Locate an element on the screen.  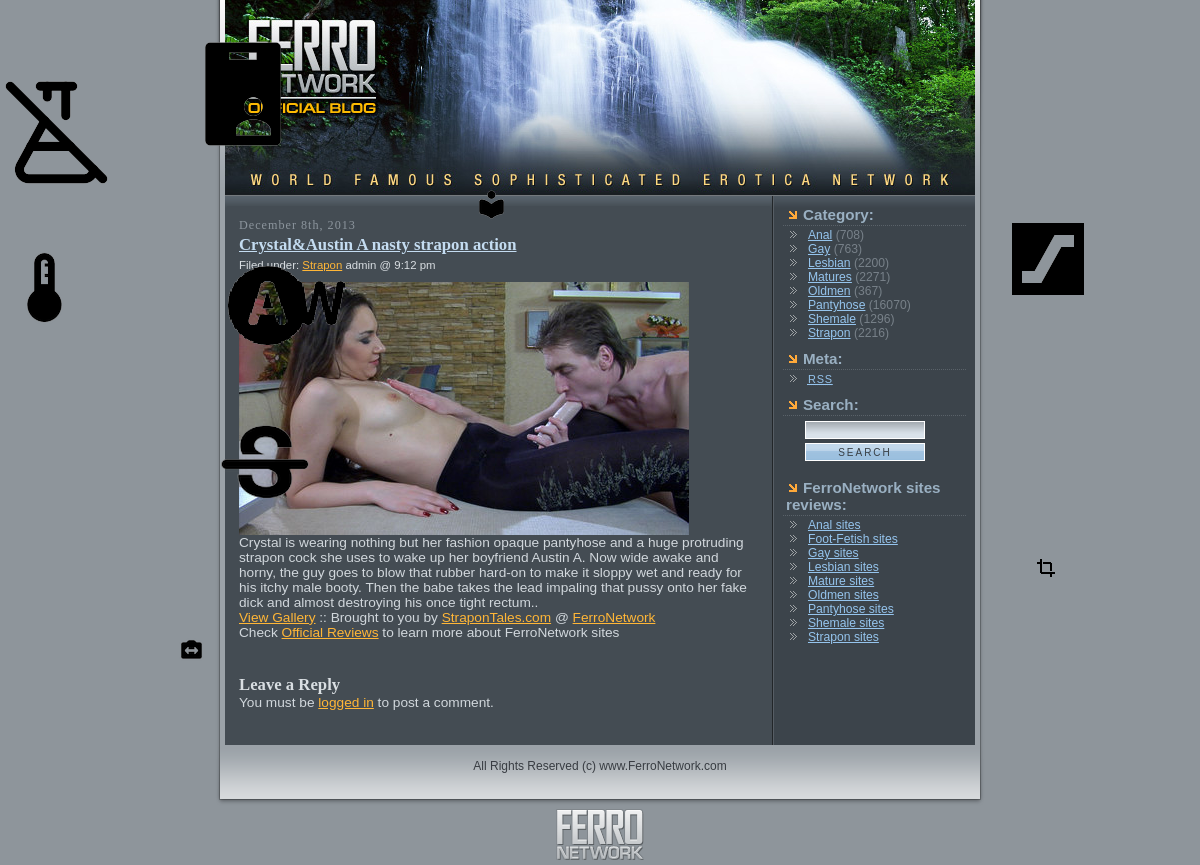
apply strikethrough formatting to selected text is located at coordinates (265, 469).